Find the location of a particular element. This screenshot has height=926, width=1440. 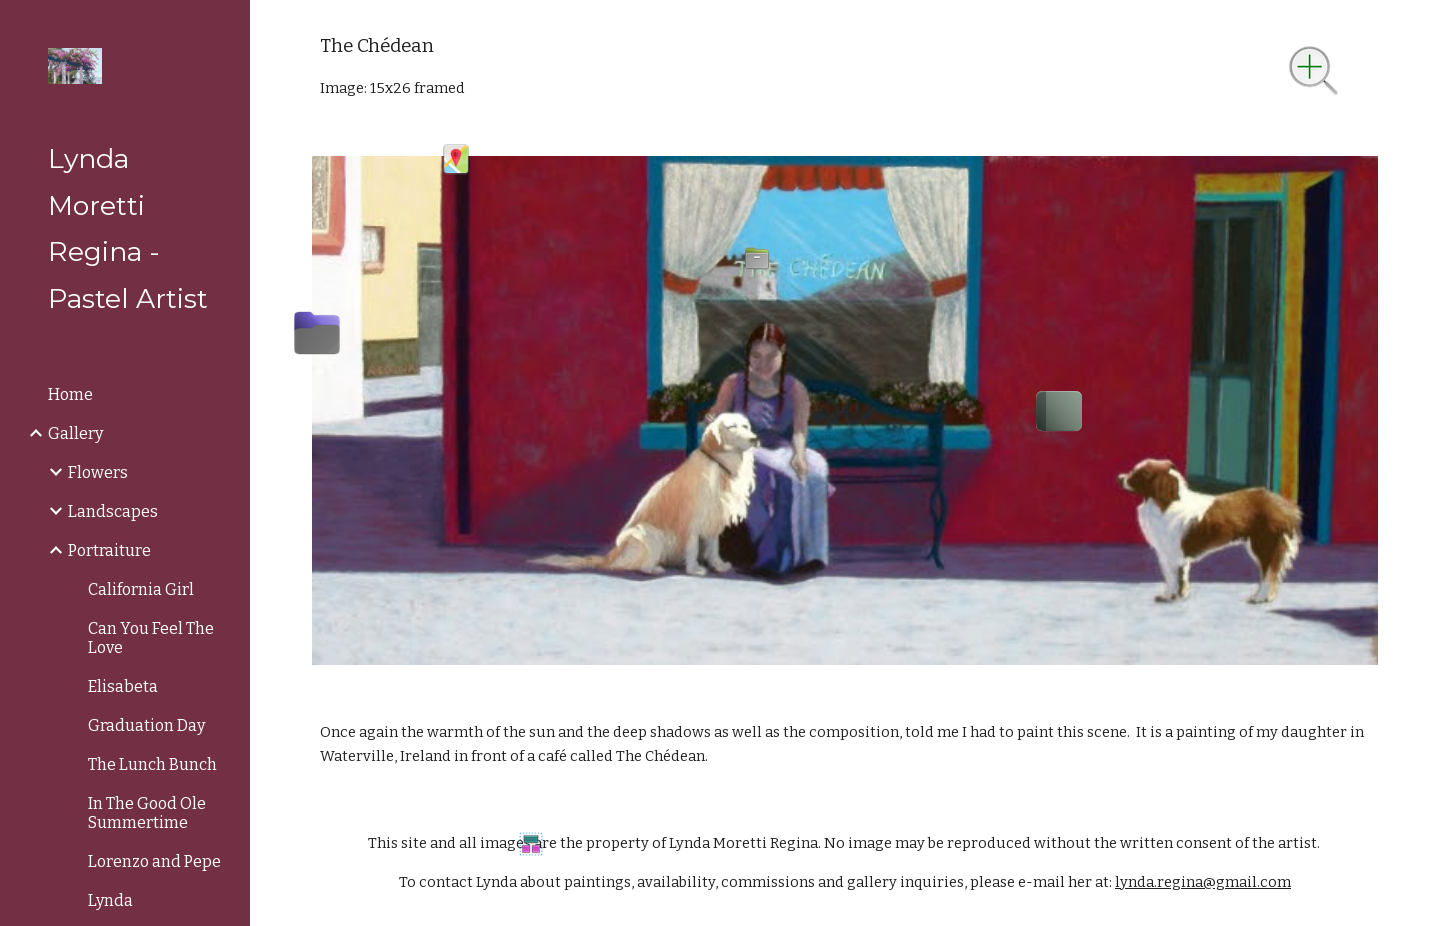

select all items in the current view is located at coordinates (531, 844).